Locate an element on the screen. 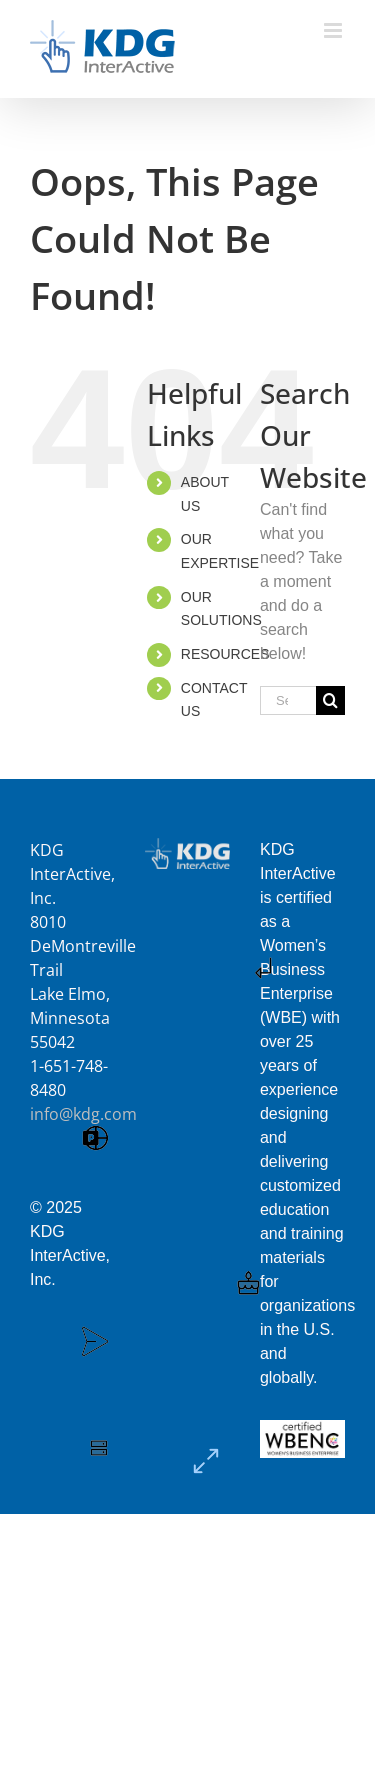 Image resolution: width=375 pixels, height=1770 pixels. open Microsoft PowerPoint is located at coordinates (95, 1138).